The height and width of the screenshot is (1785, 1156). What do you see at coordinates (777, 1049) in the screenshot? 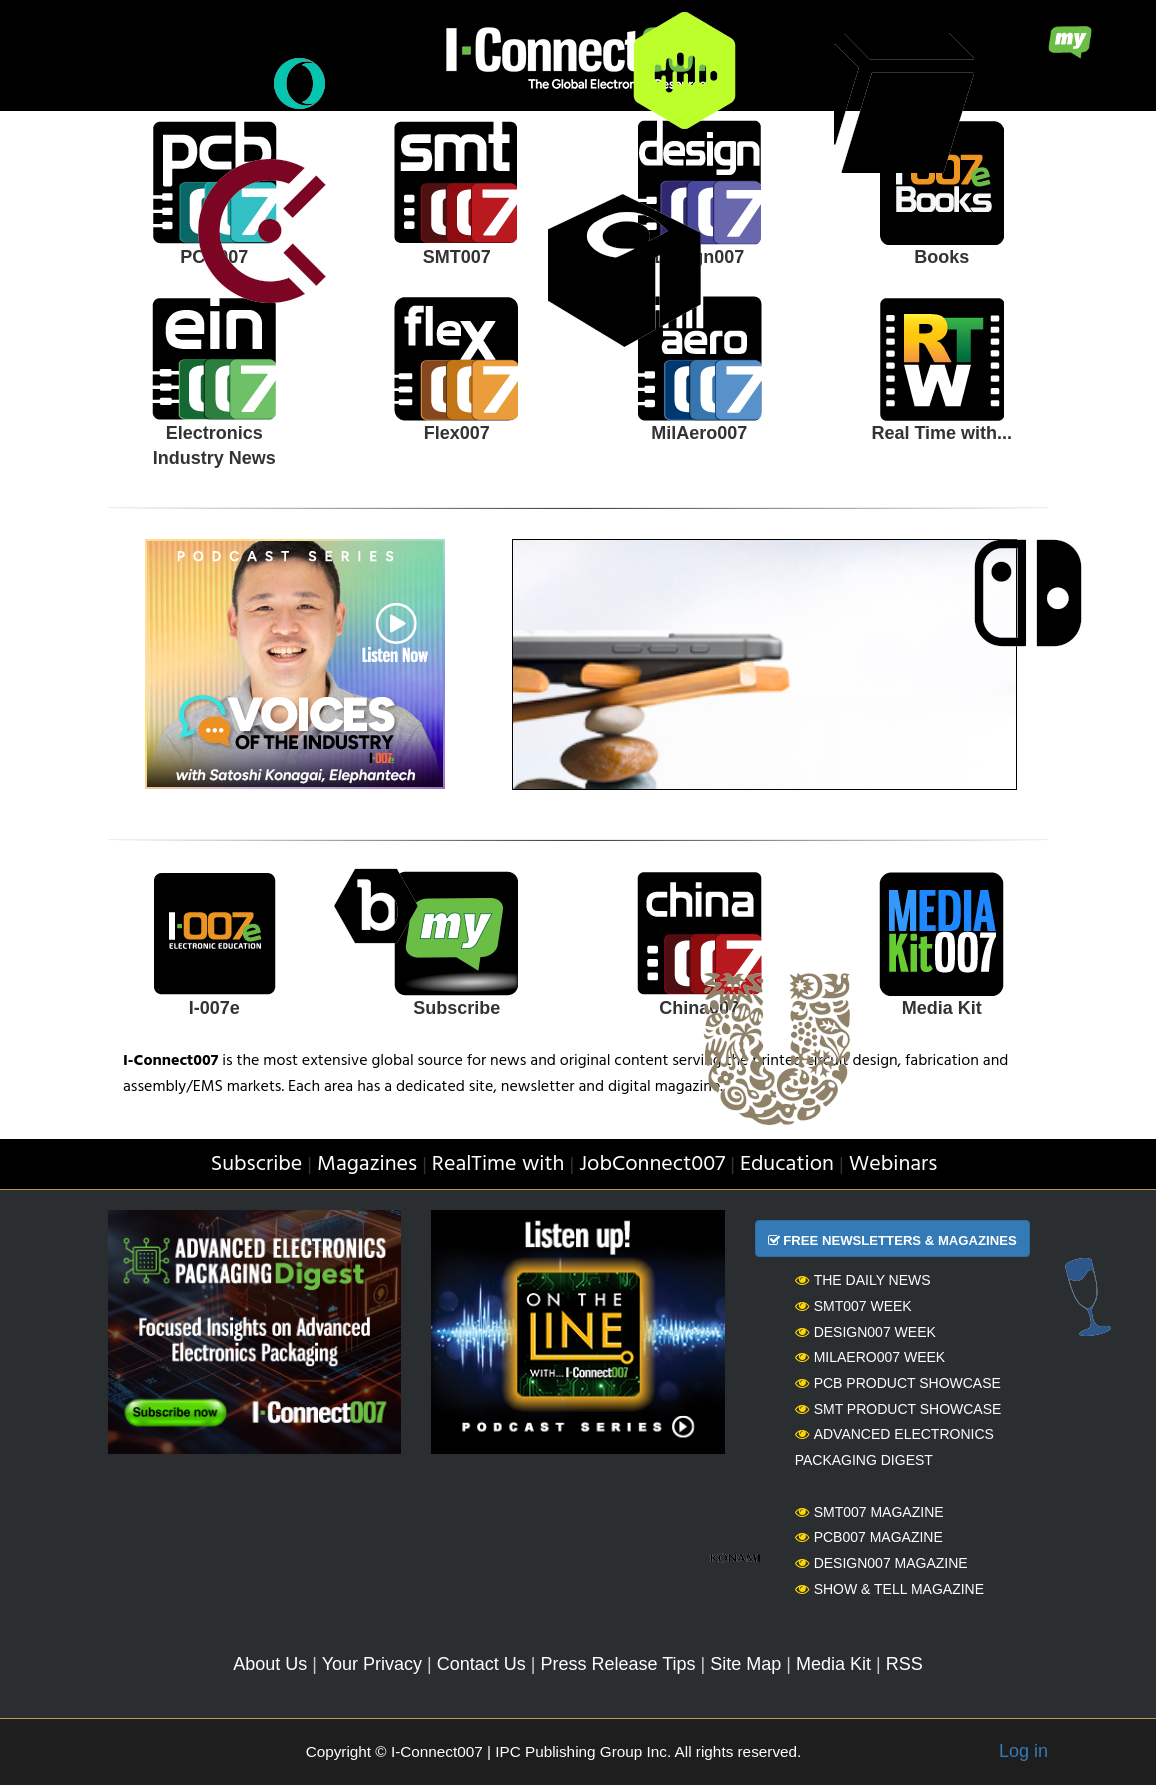
I see `unilever brand logo` at bounding box center [777, 1049].